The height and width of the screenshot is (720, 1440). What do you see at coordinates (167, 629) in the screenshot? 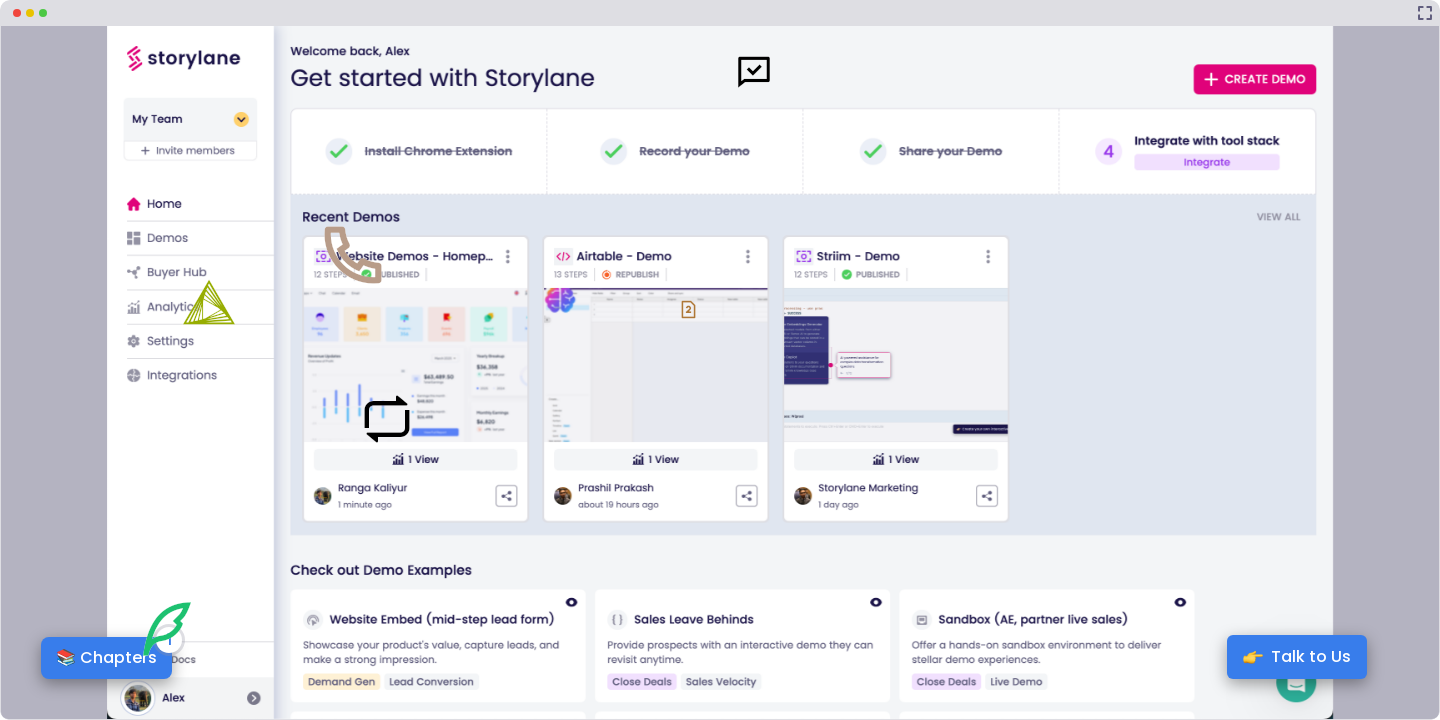
I see `compose or write a new document` at bounding box center [167, 629].